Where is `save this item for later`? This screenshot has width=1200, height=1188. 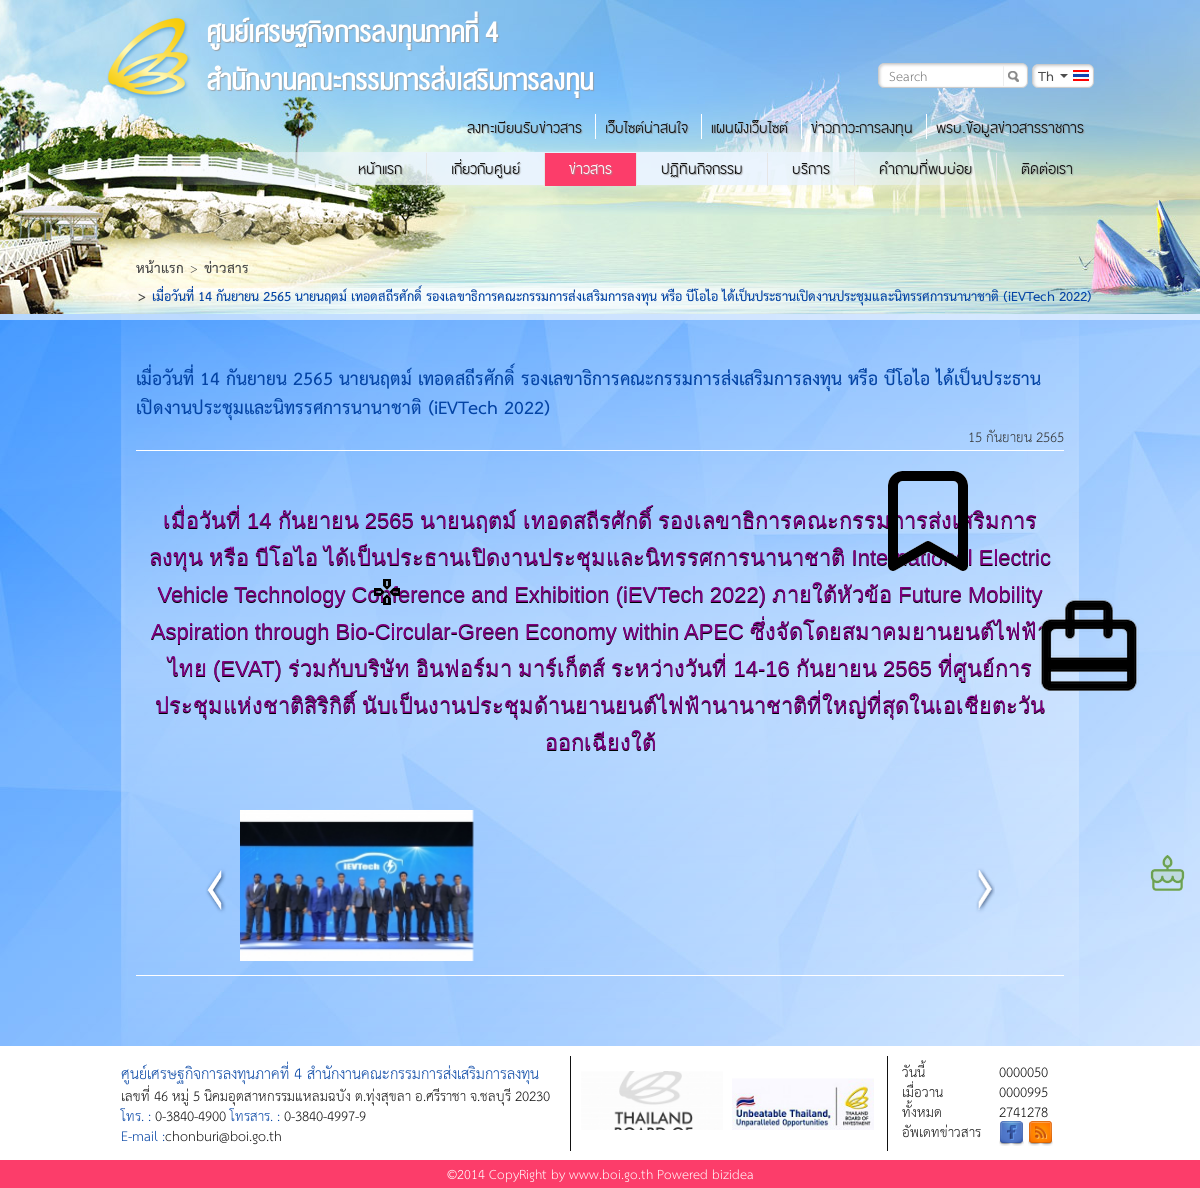 save this item for later is located at coordinates (928, 521).